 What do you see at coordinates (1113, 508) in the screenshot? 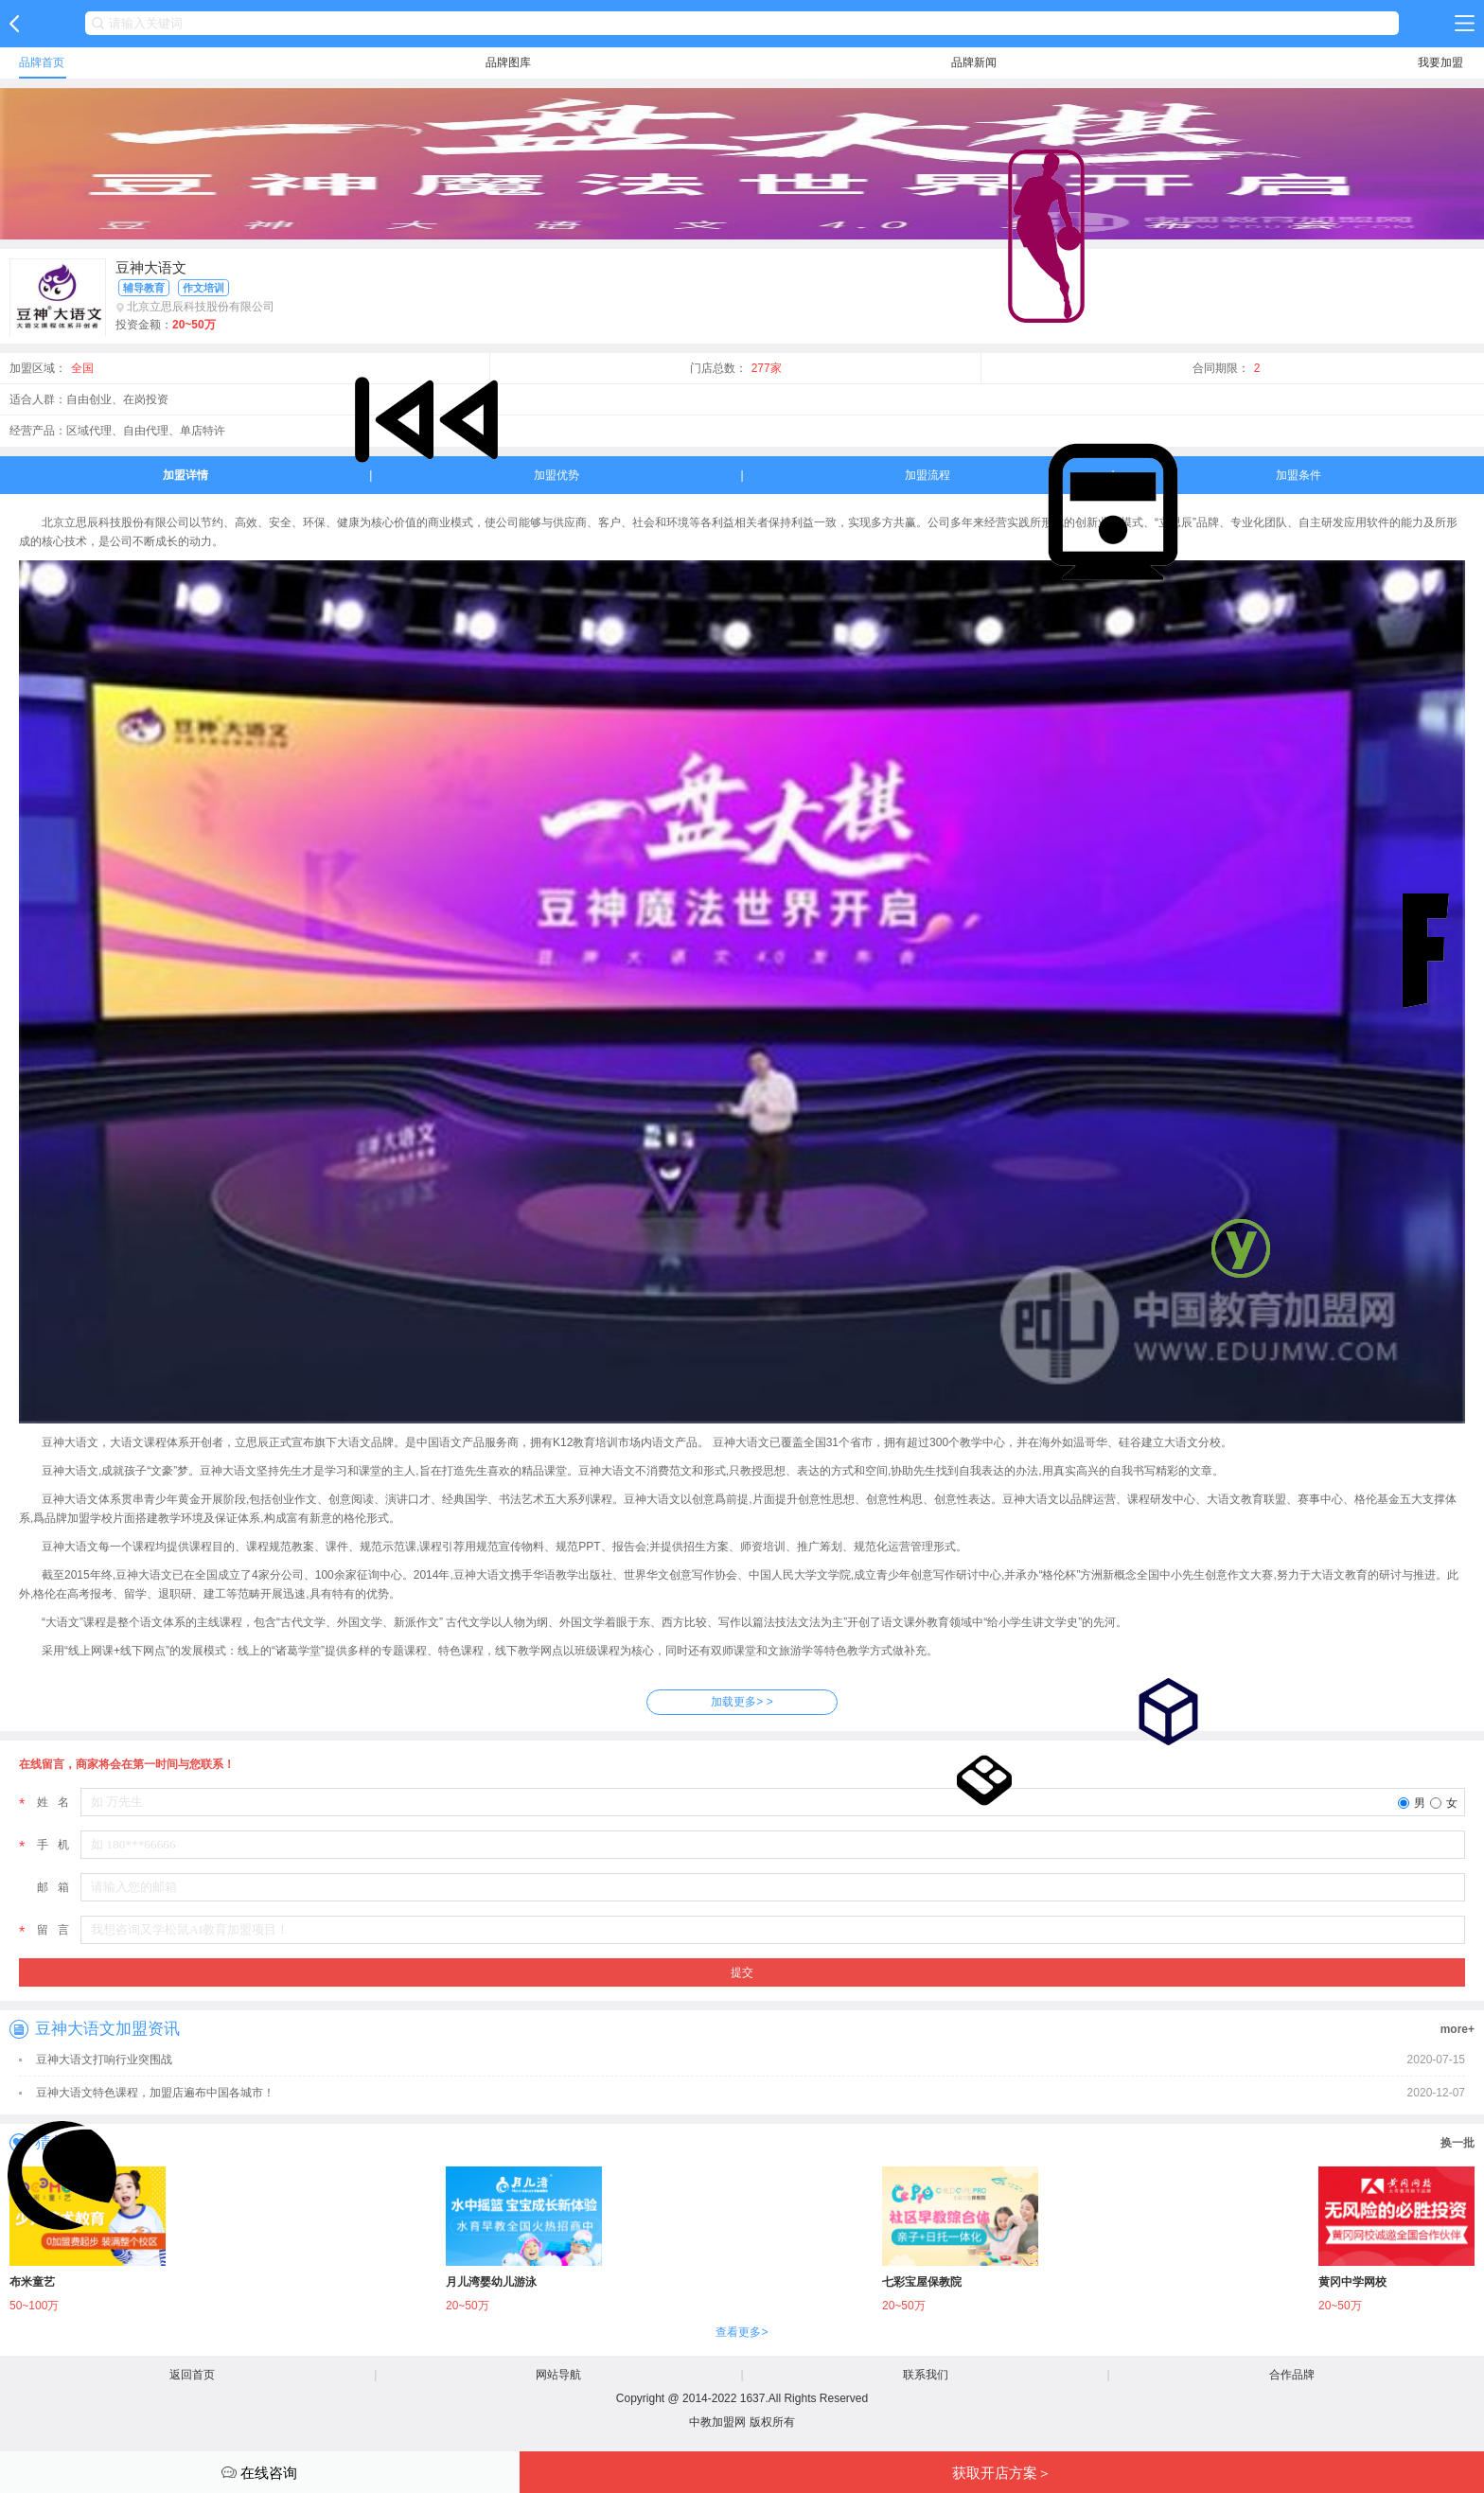
I see `view train schedules or transit options` at bounding box center [1113, 508].